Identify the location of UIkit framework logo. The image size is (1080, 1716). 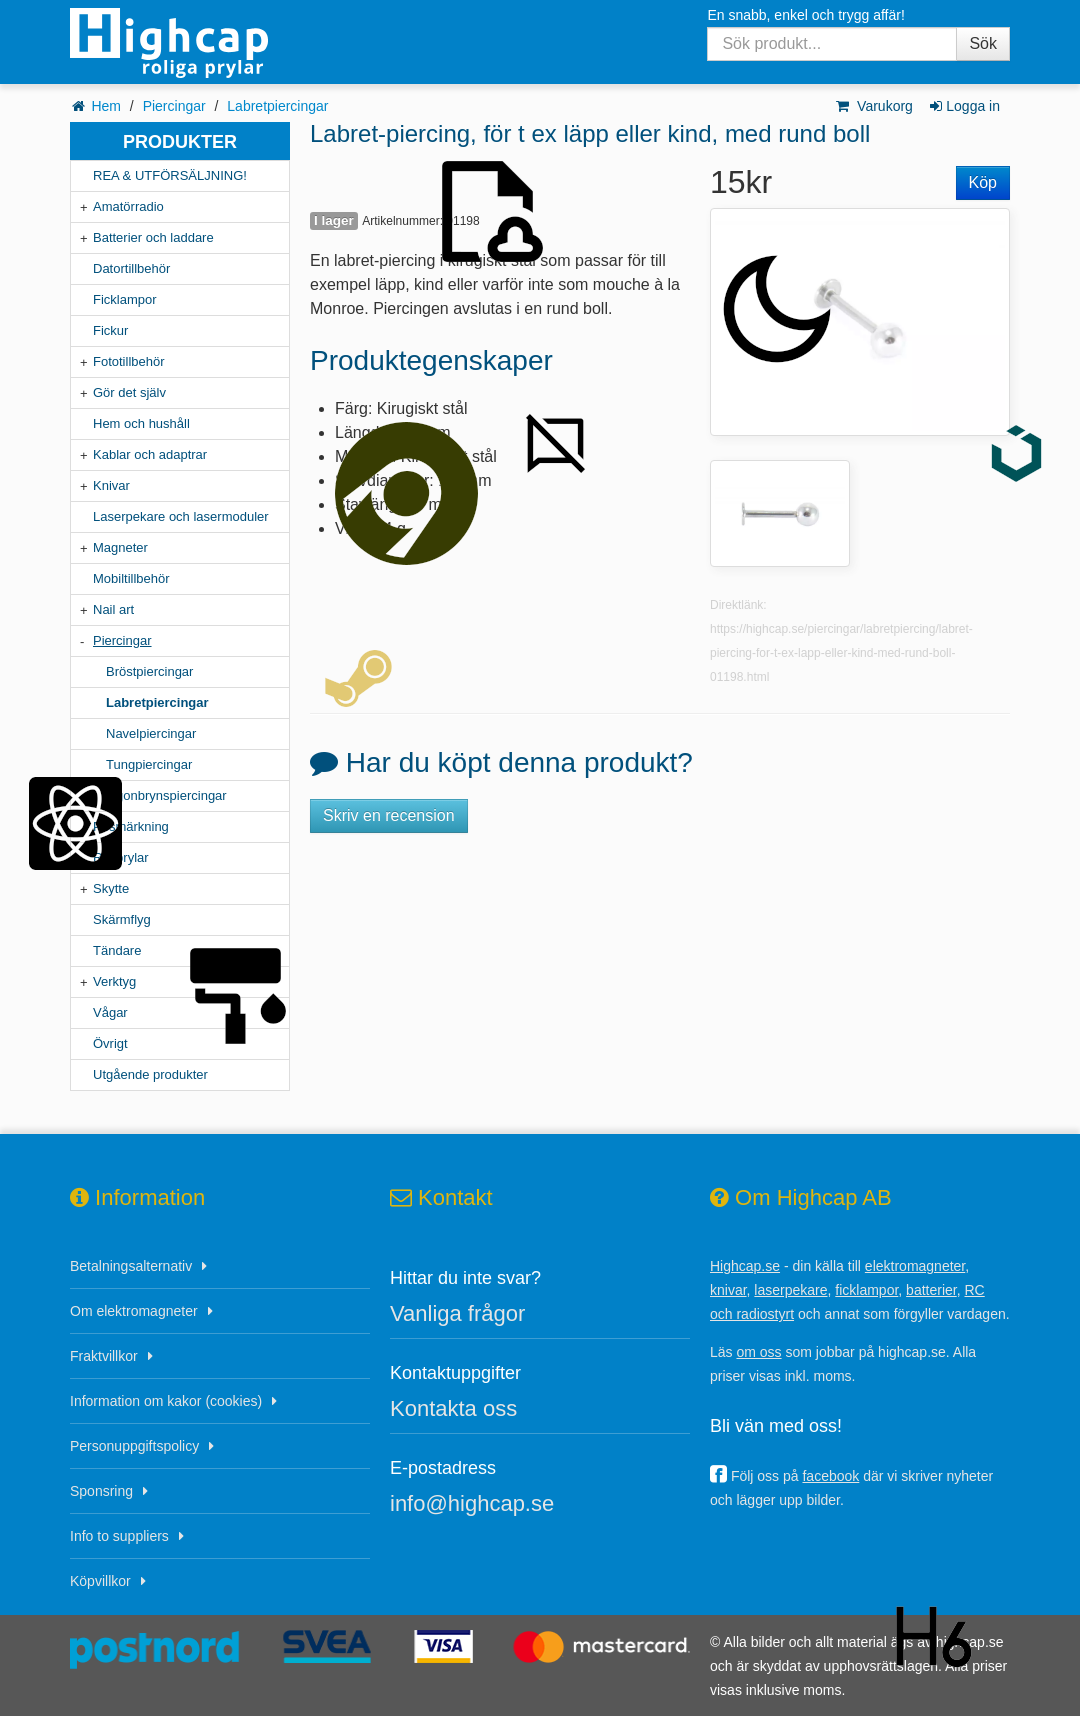
(1016, 453).